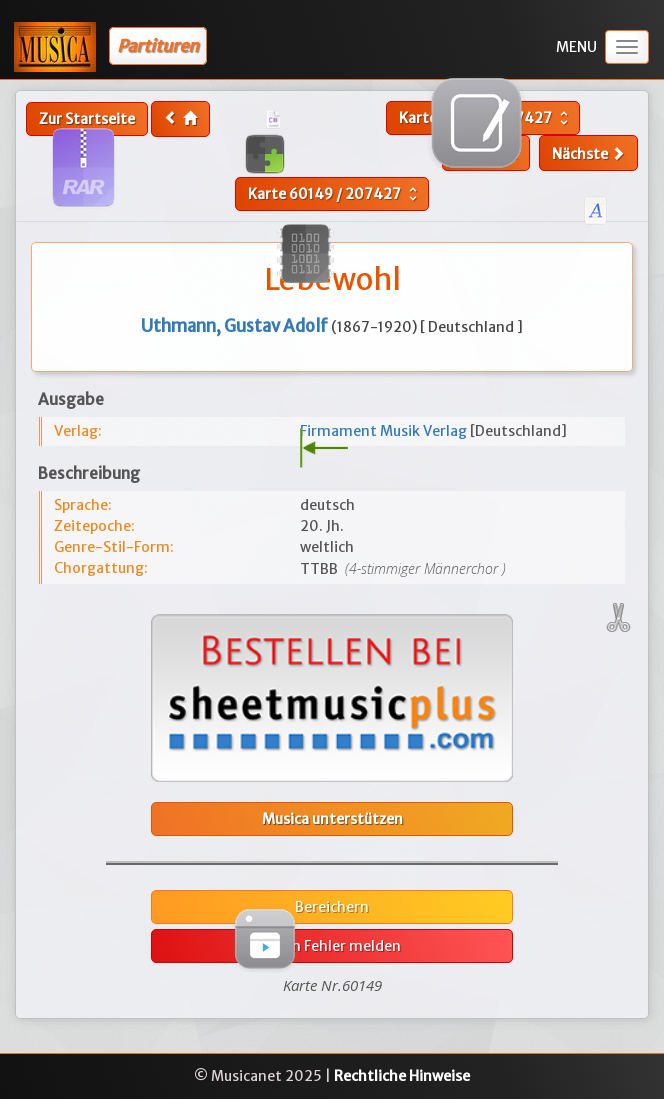 This screenshot has height=1099, width=664. What do you see at coordinates (618, 617) in the screenshot?
I see `cut selected content to clipboard` at bounding box center [618, 617].